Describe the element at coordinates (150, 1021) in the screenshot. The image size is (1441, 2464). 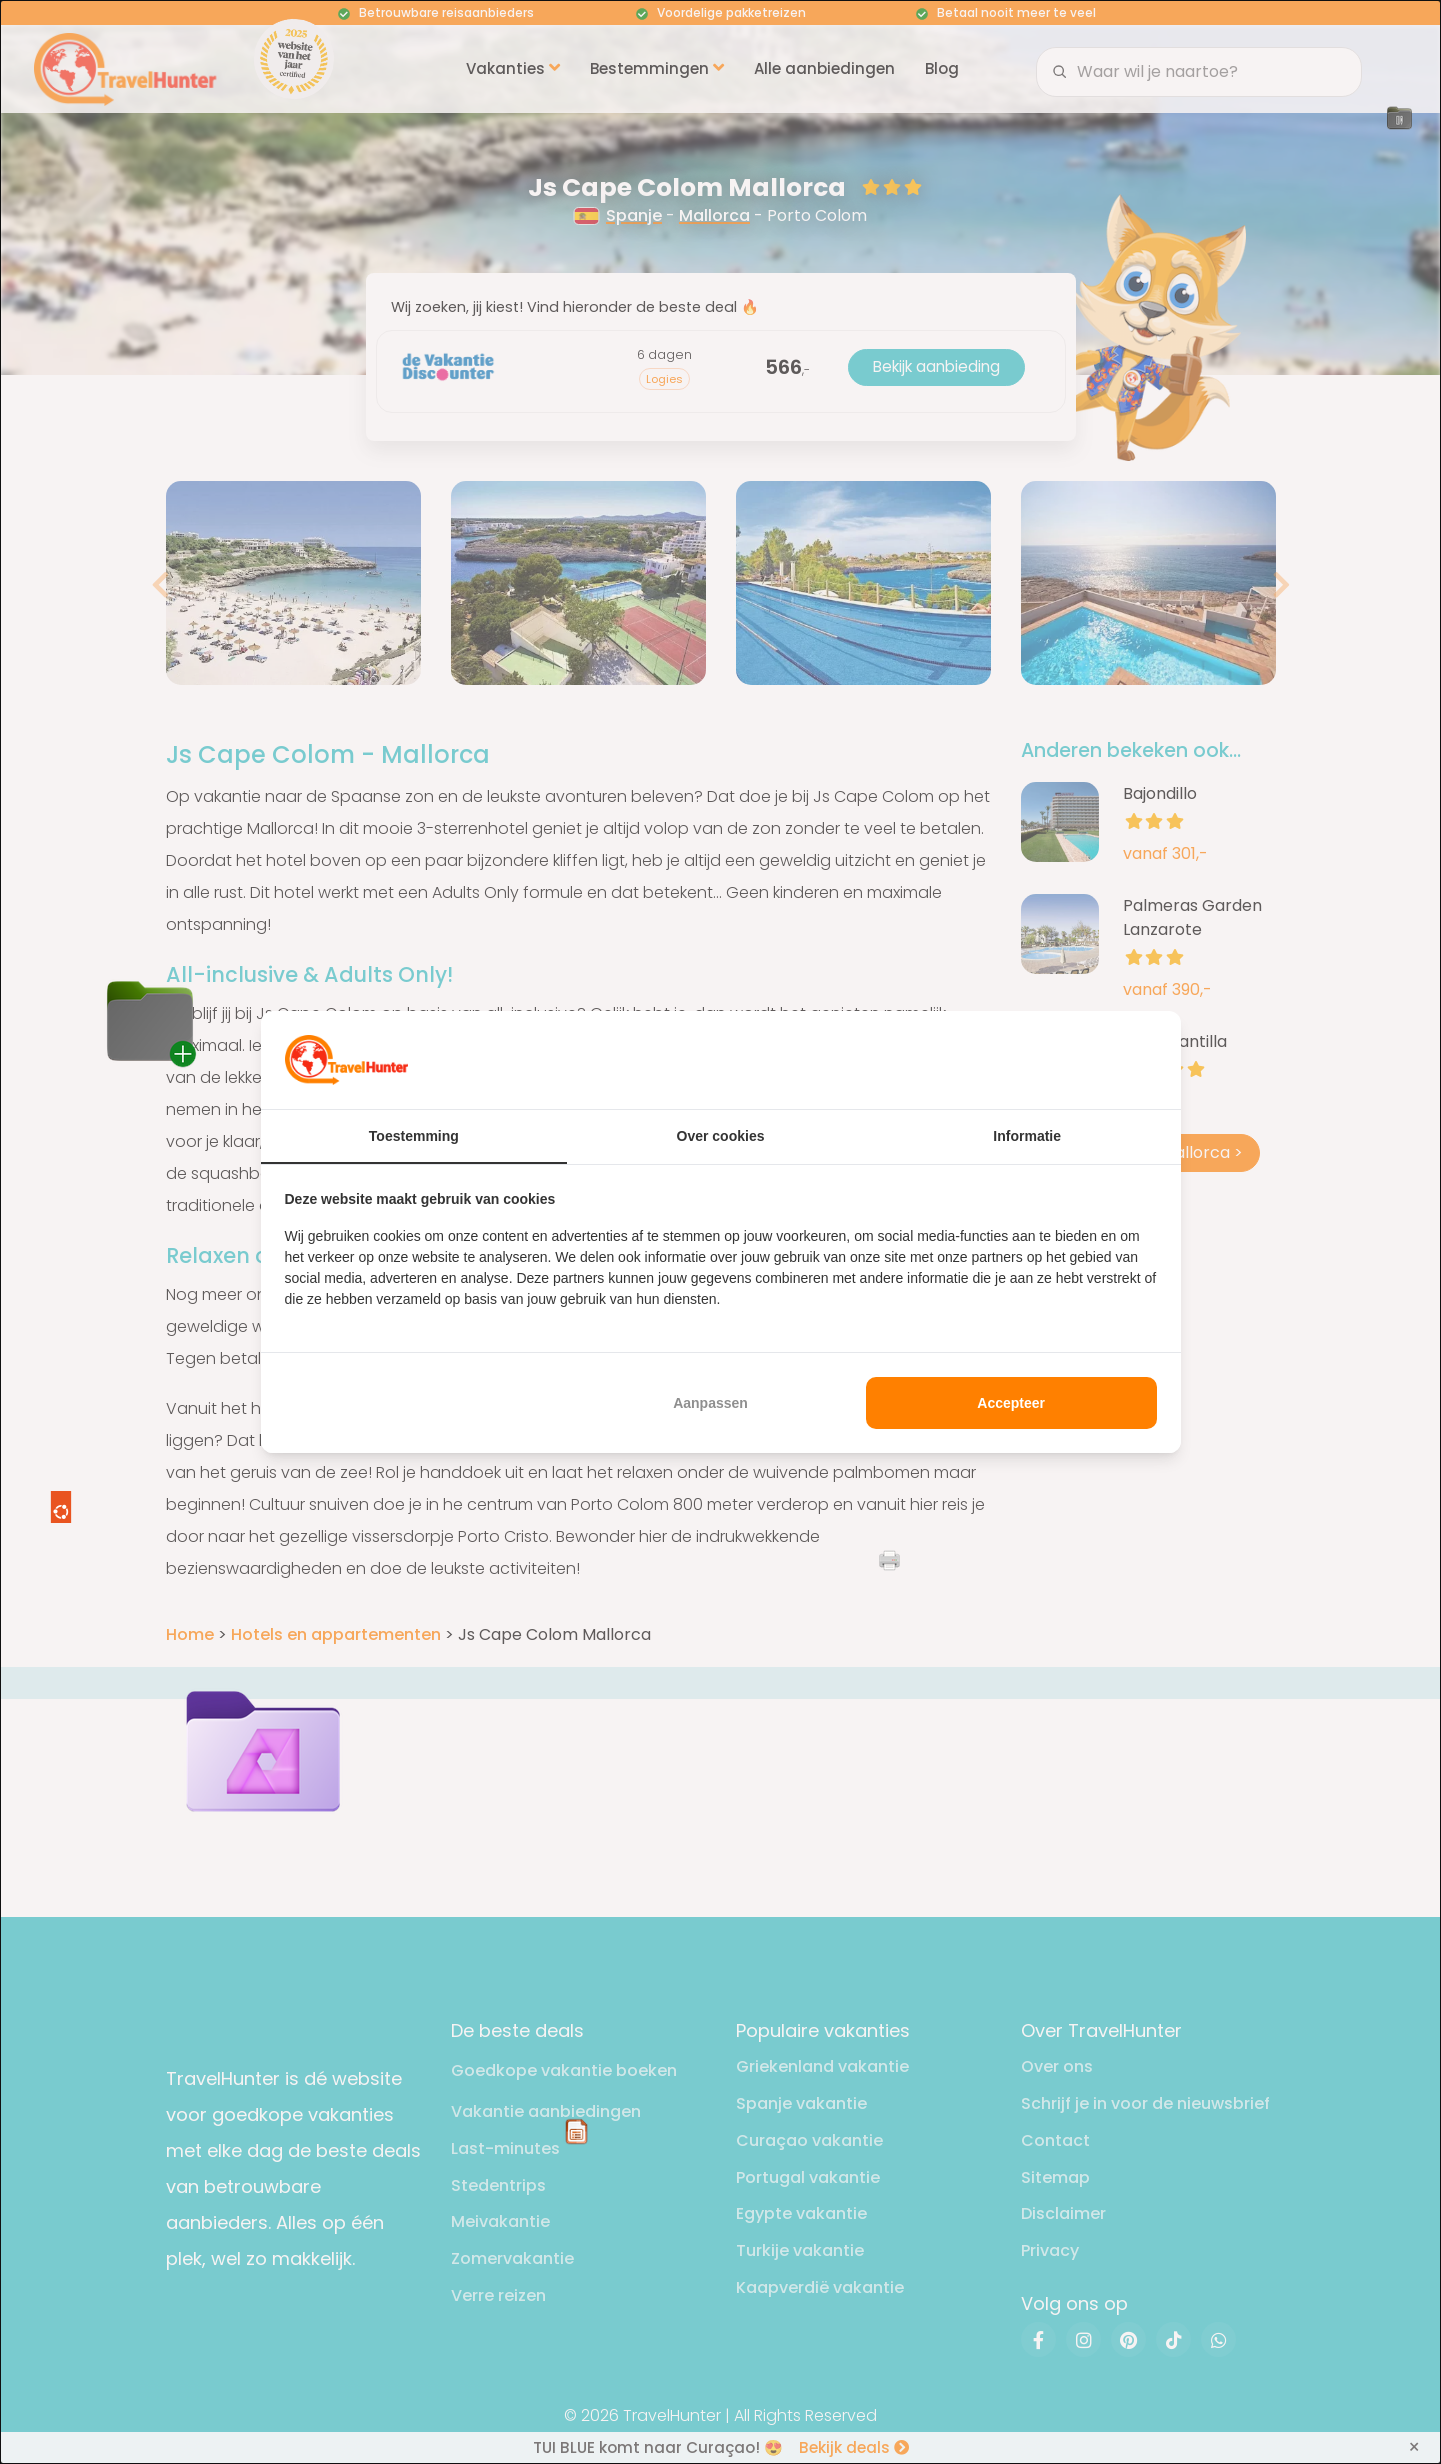
I see `create a new folder` at that location.